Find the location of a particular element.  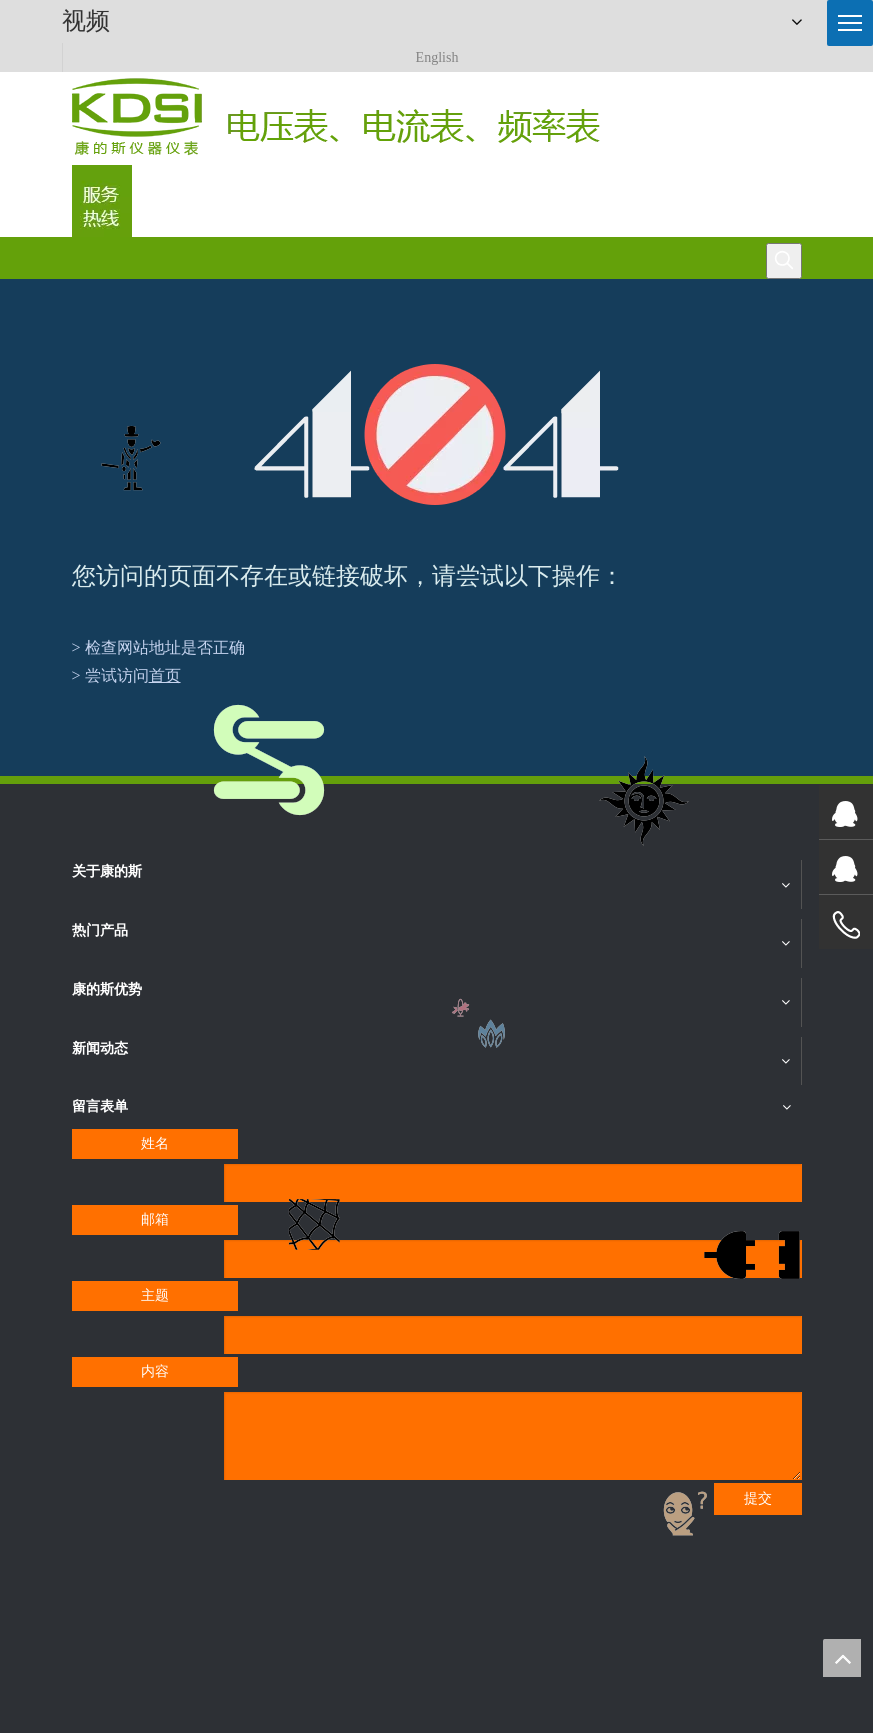

access pet training or agility games is located at coordinates (460, 1007).